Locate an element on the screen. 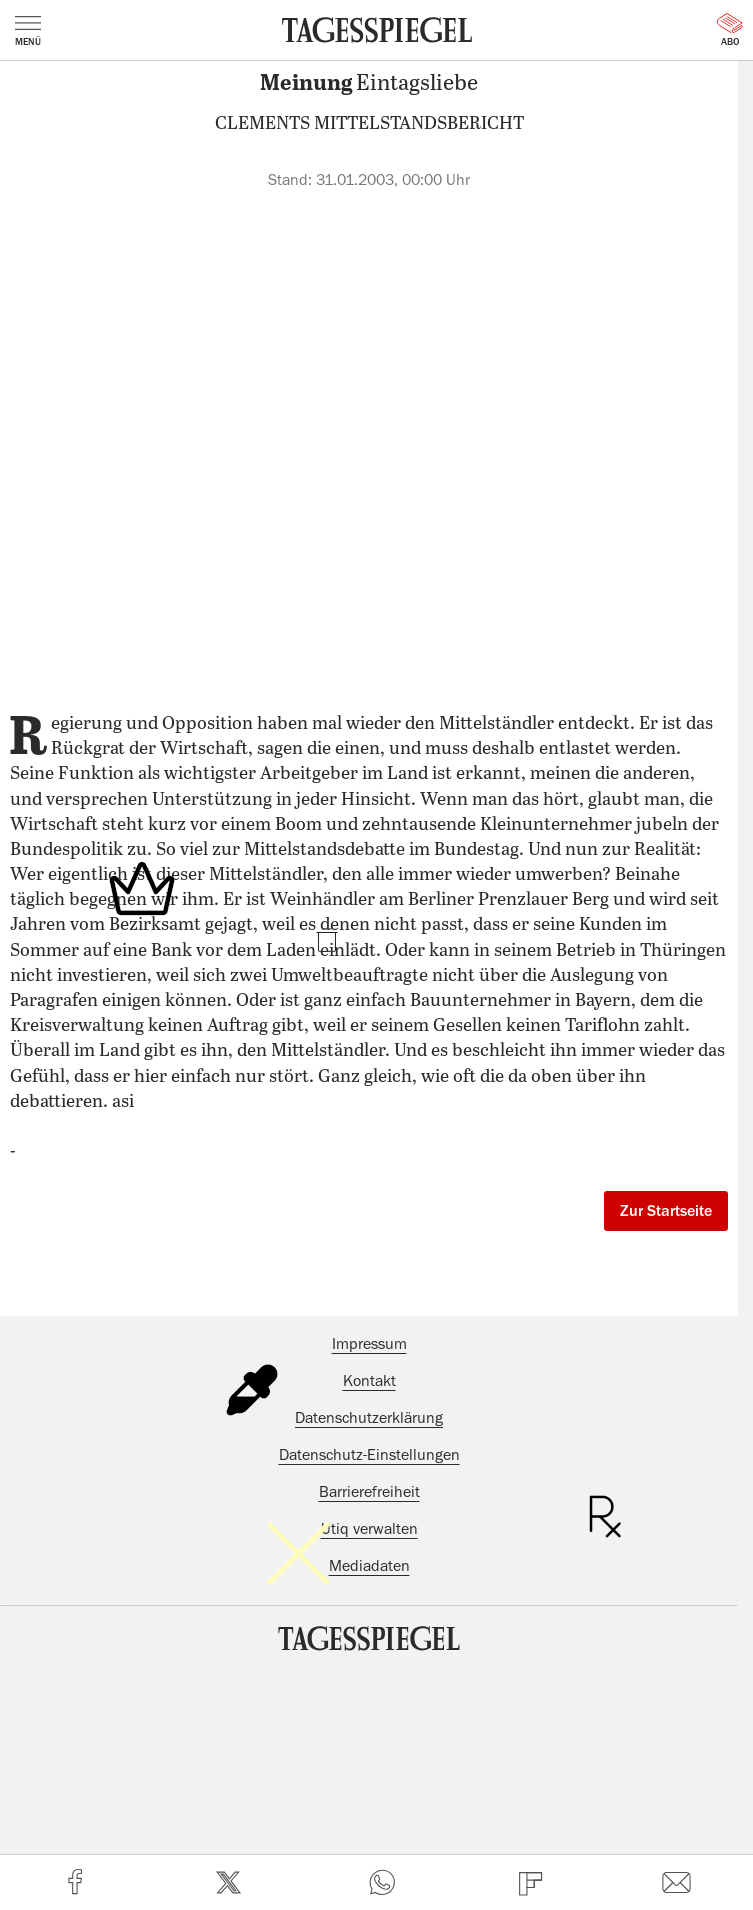 The width and height of the screenshot is (753, 1910). indicates premium or pro membership status is located at coordinates (142, 892).